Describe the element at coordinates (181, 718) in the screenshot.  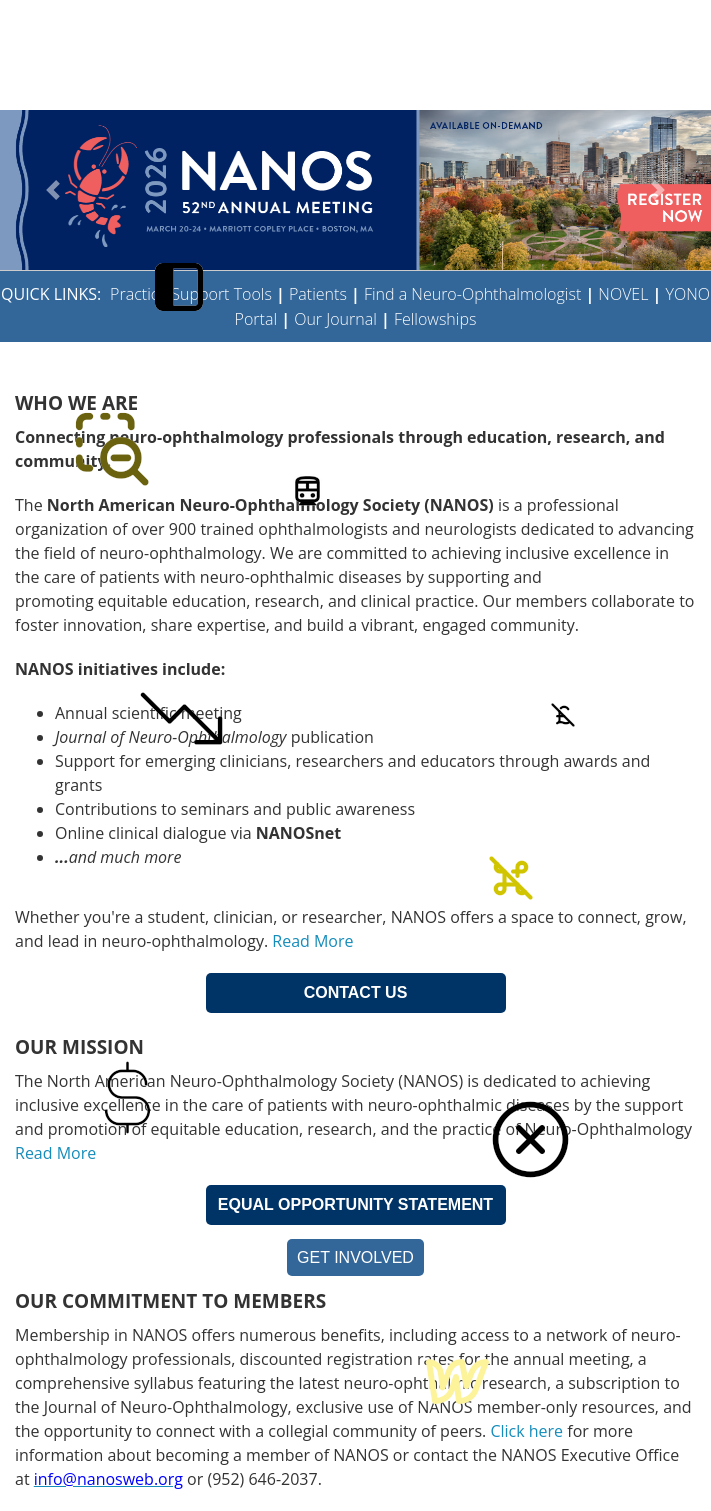
I see `indicates a downward trend or decline in metrics` at that location.